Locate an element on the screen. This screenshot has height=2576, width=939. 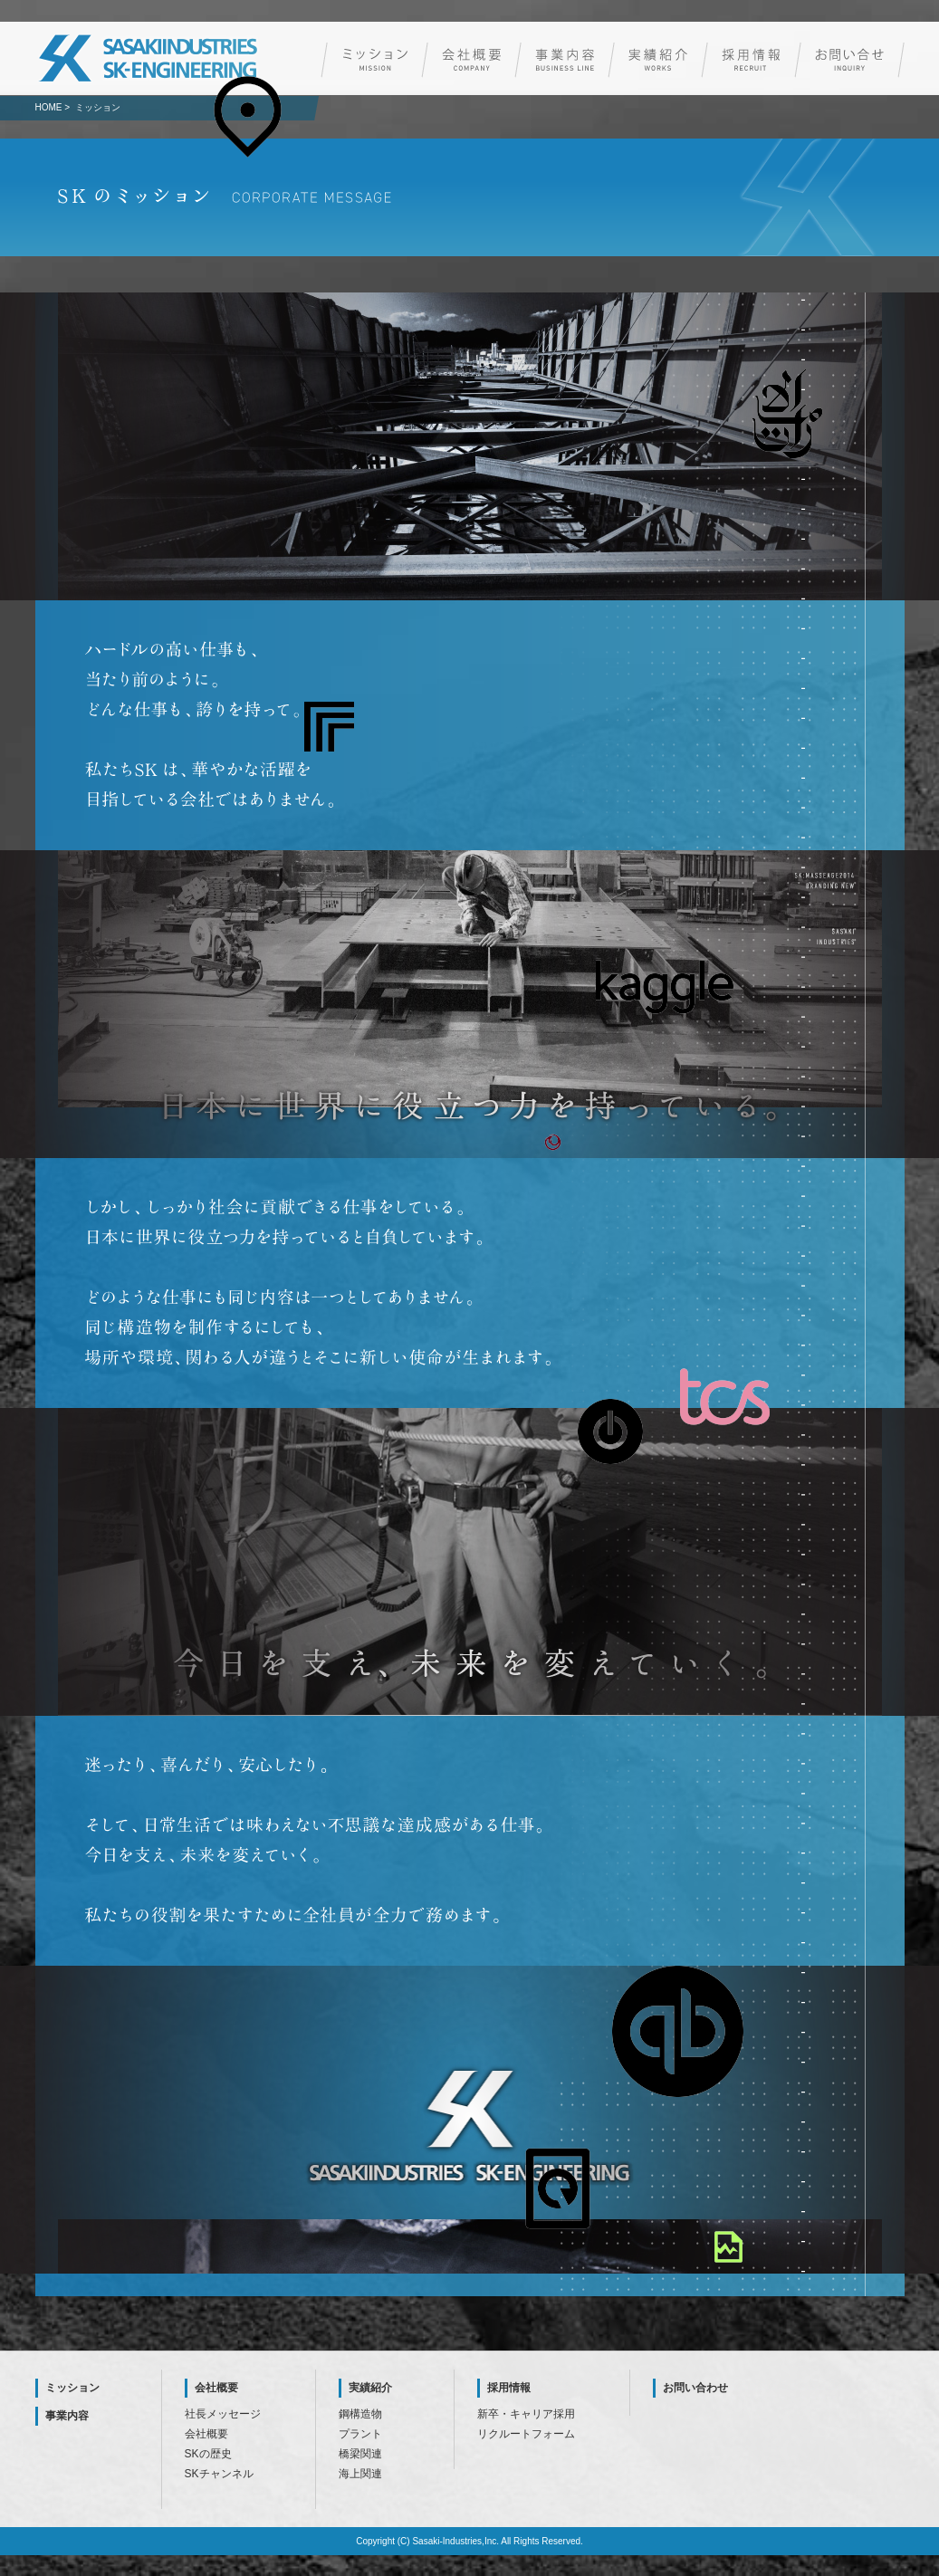
emirates airline logo is located at coordinates (787, 414).